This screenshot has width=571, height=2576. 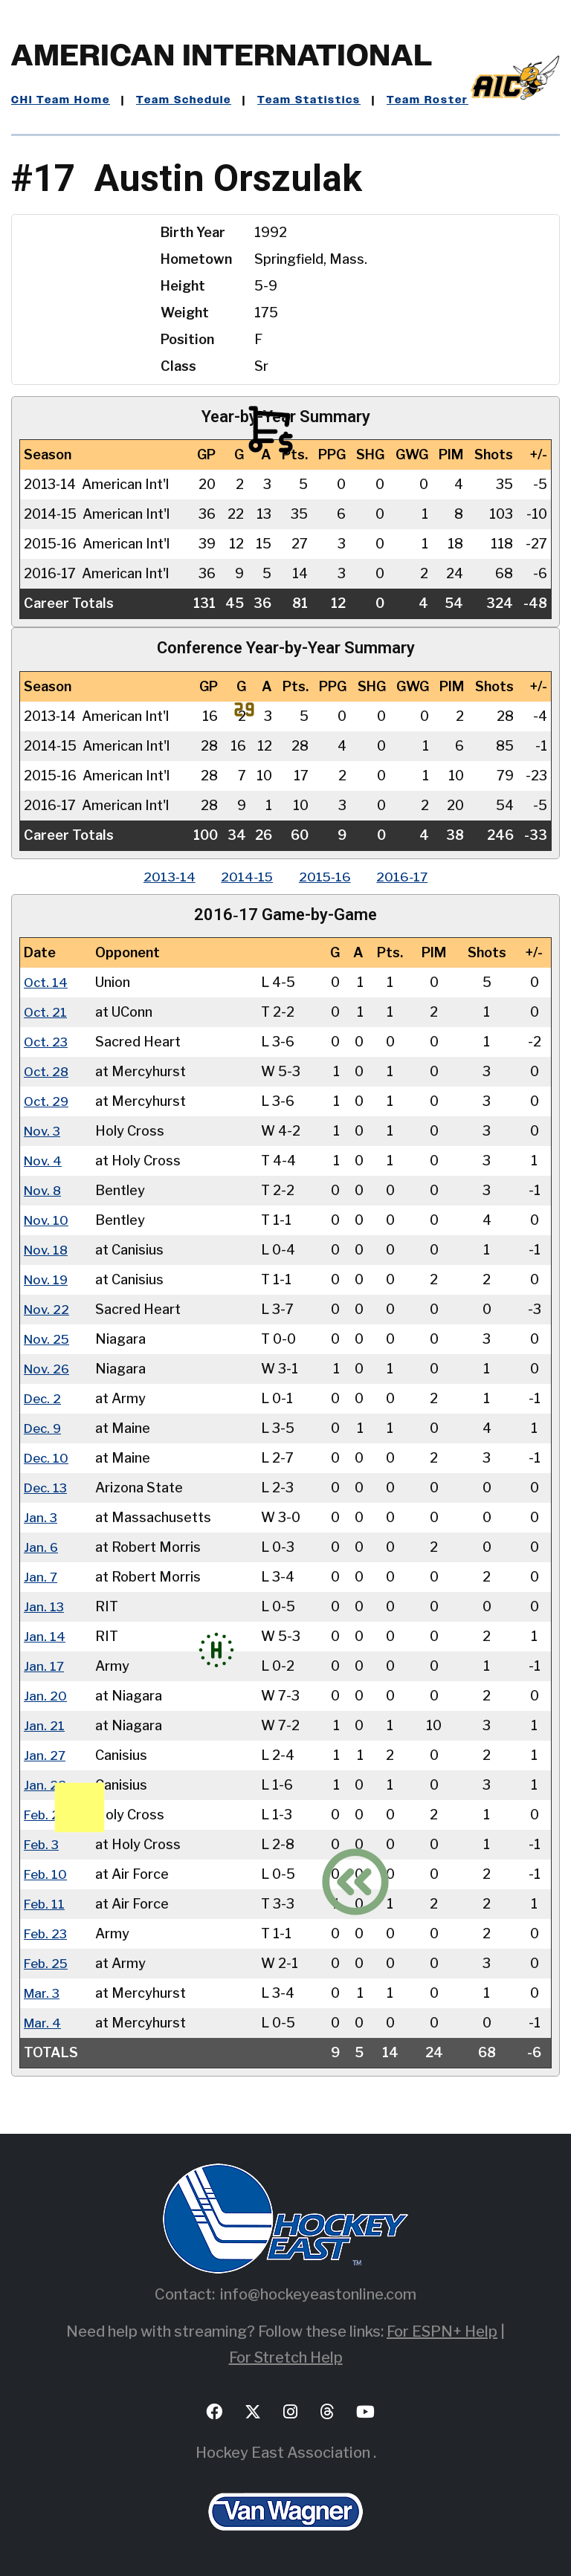 I want to click on indicates a pending or in-progress hospital/health service, so click(x=216, y=1650).